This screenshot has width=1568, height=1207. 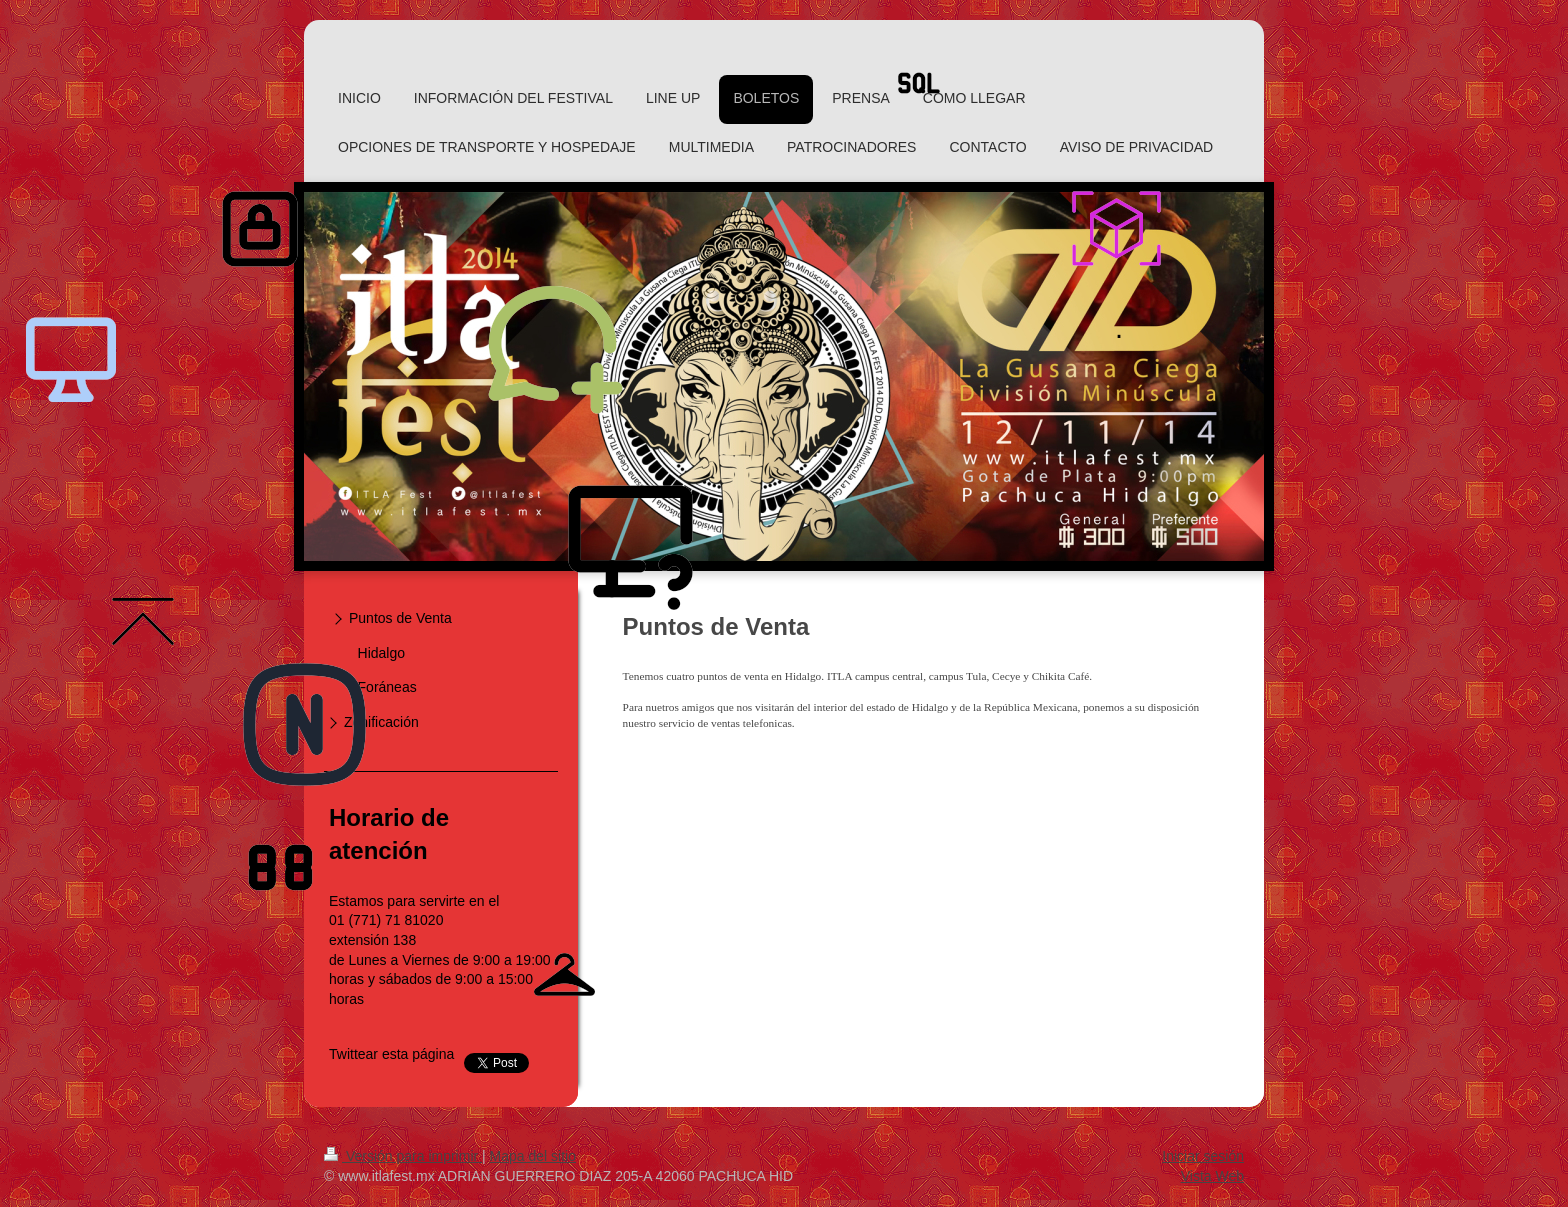 I want to click on access SQL database or query tools, so click(x=919, y=83).